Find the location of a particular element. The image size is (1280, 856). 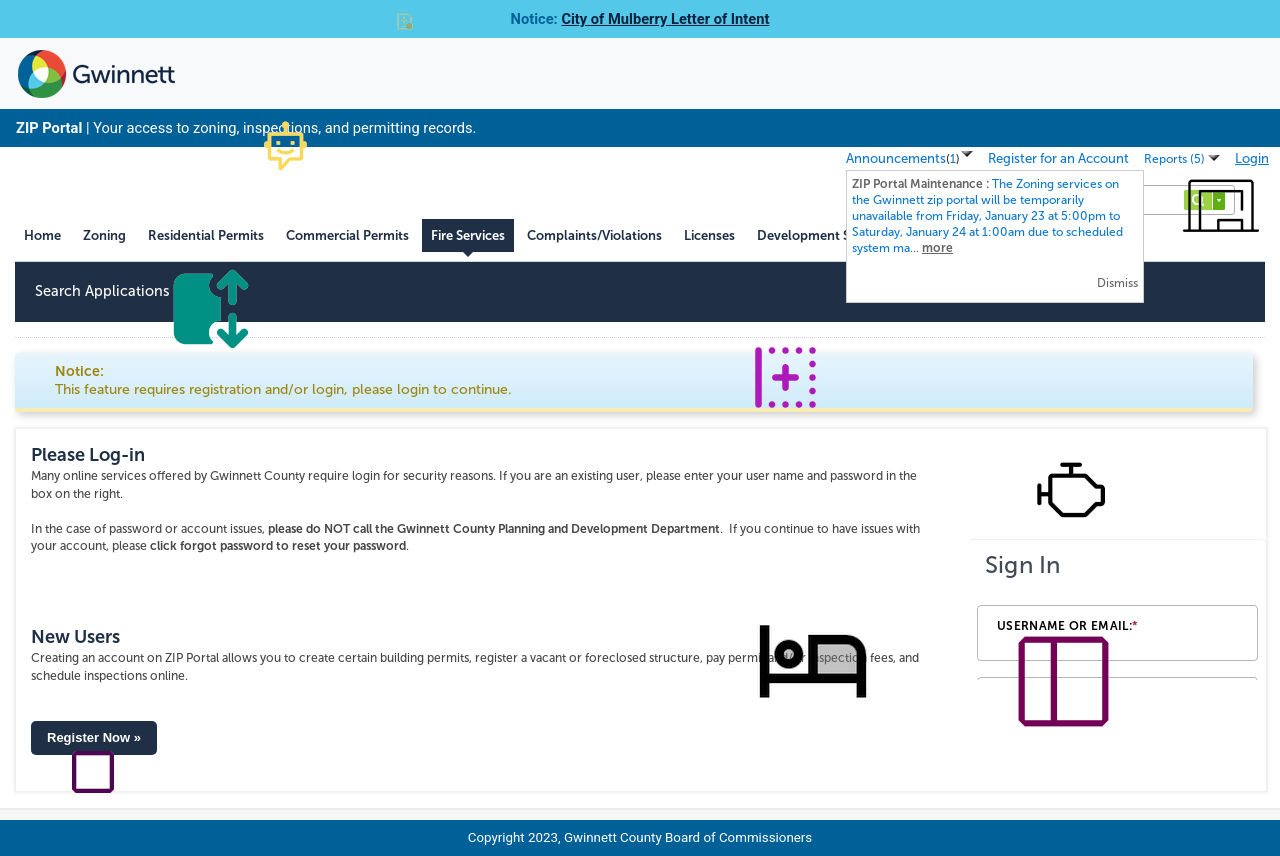

find nearby hotels or accommodations is located at coordinates (813, 659).